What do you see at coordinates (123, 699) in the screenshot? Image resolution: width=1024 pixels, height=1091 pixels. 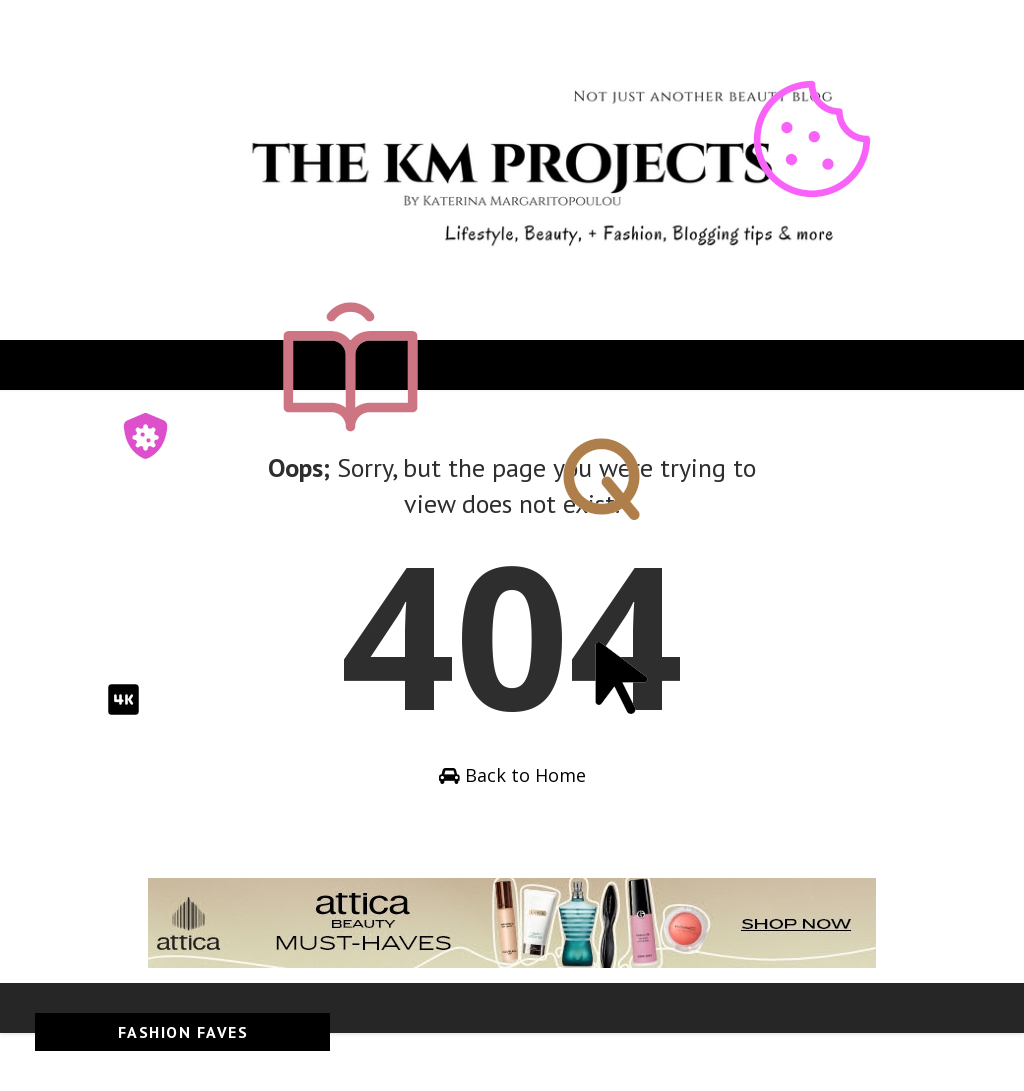 I see `indicates 4K video quality is available` at bounding box center [123, 699].